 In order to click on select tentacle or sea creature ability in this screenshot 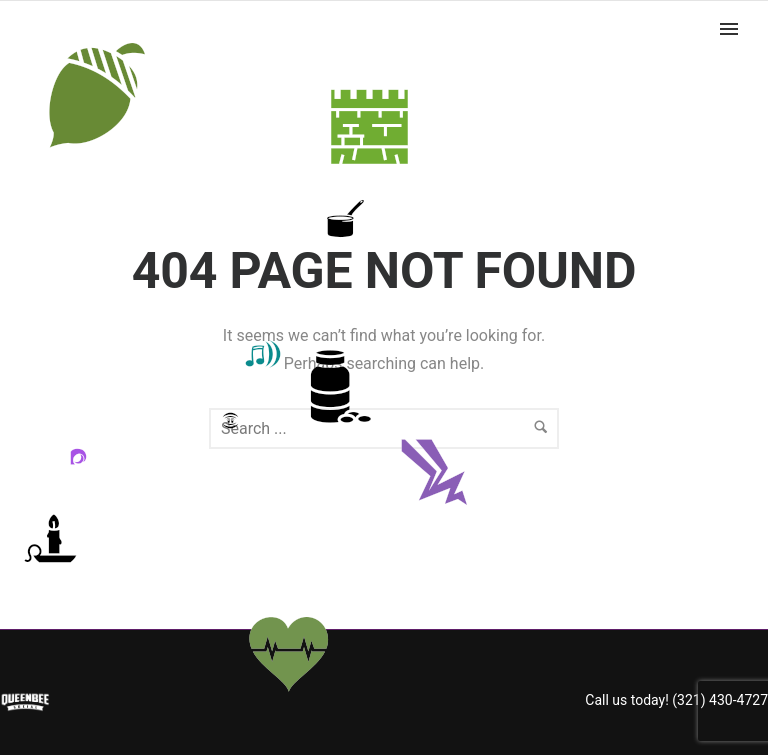, I will do `click(78, 456)`.